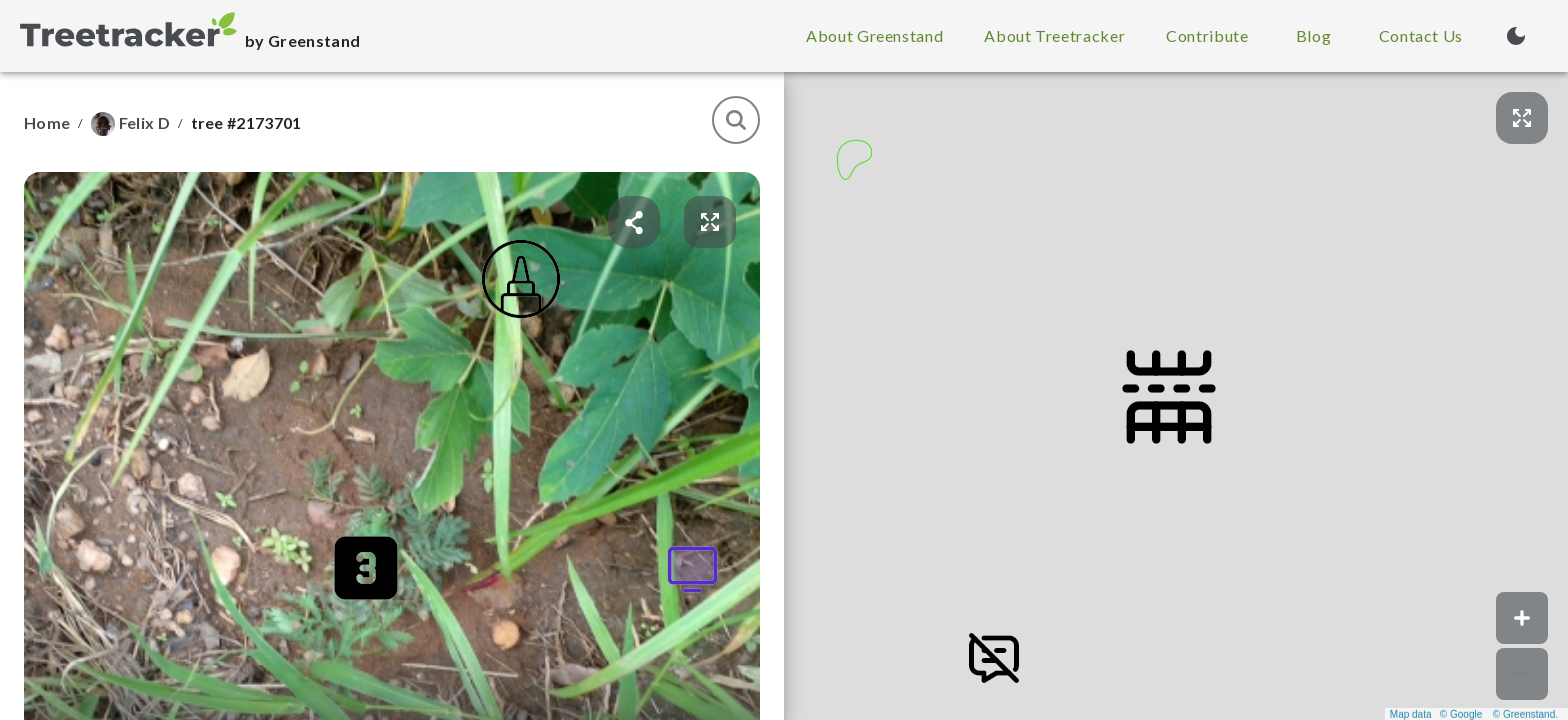  Describe the element at coordinates (366, 568) in the screenshot. I see `indicates step 3 in a multi-step process` at that location.